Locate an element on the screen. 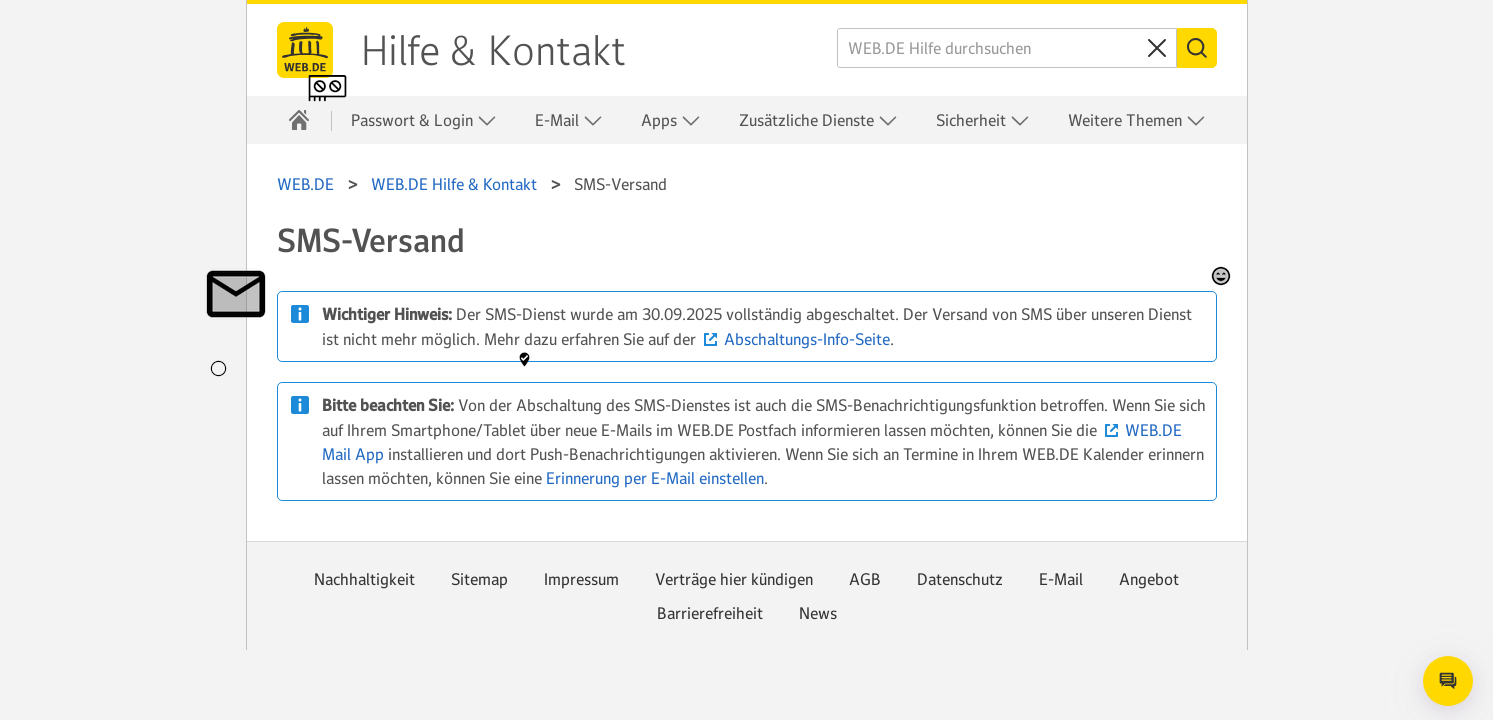  confirm or select a location is located at coordinates (524, 359).